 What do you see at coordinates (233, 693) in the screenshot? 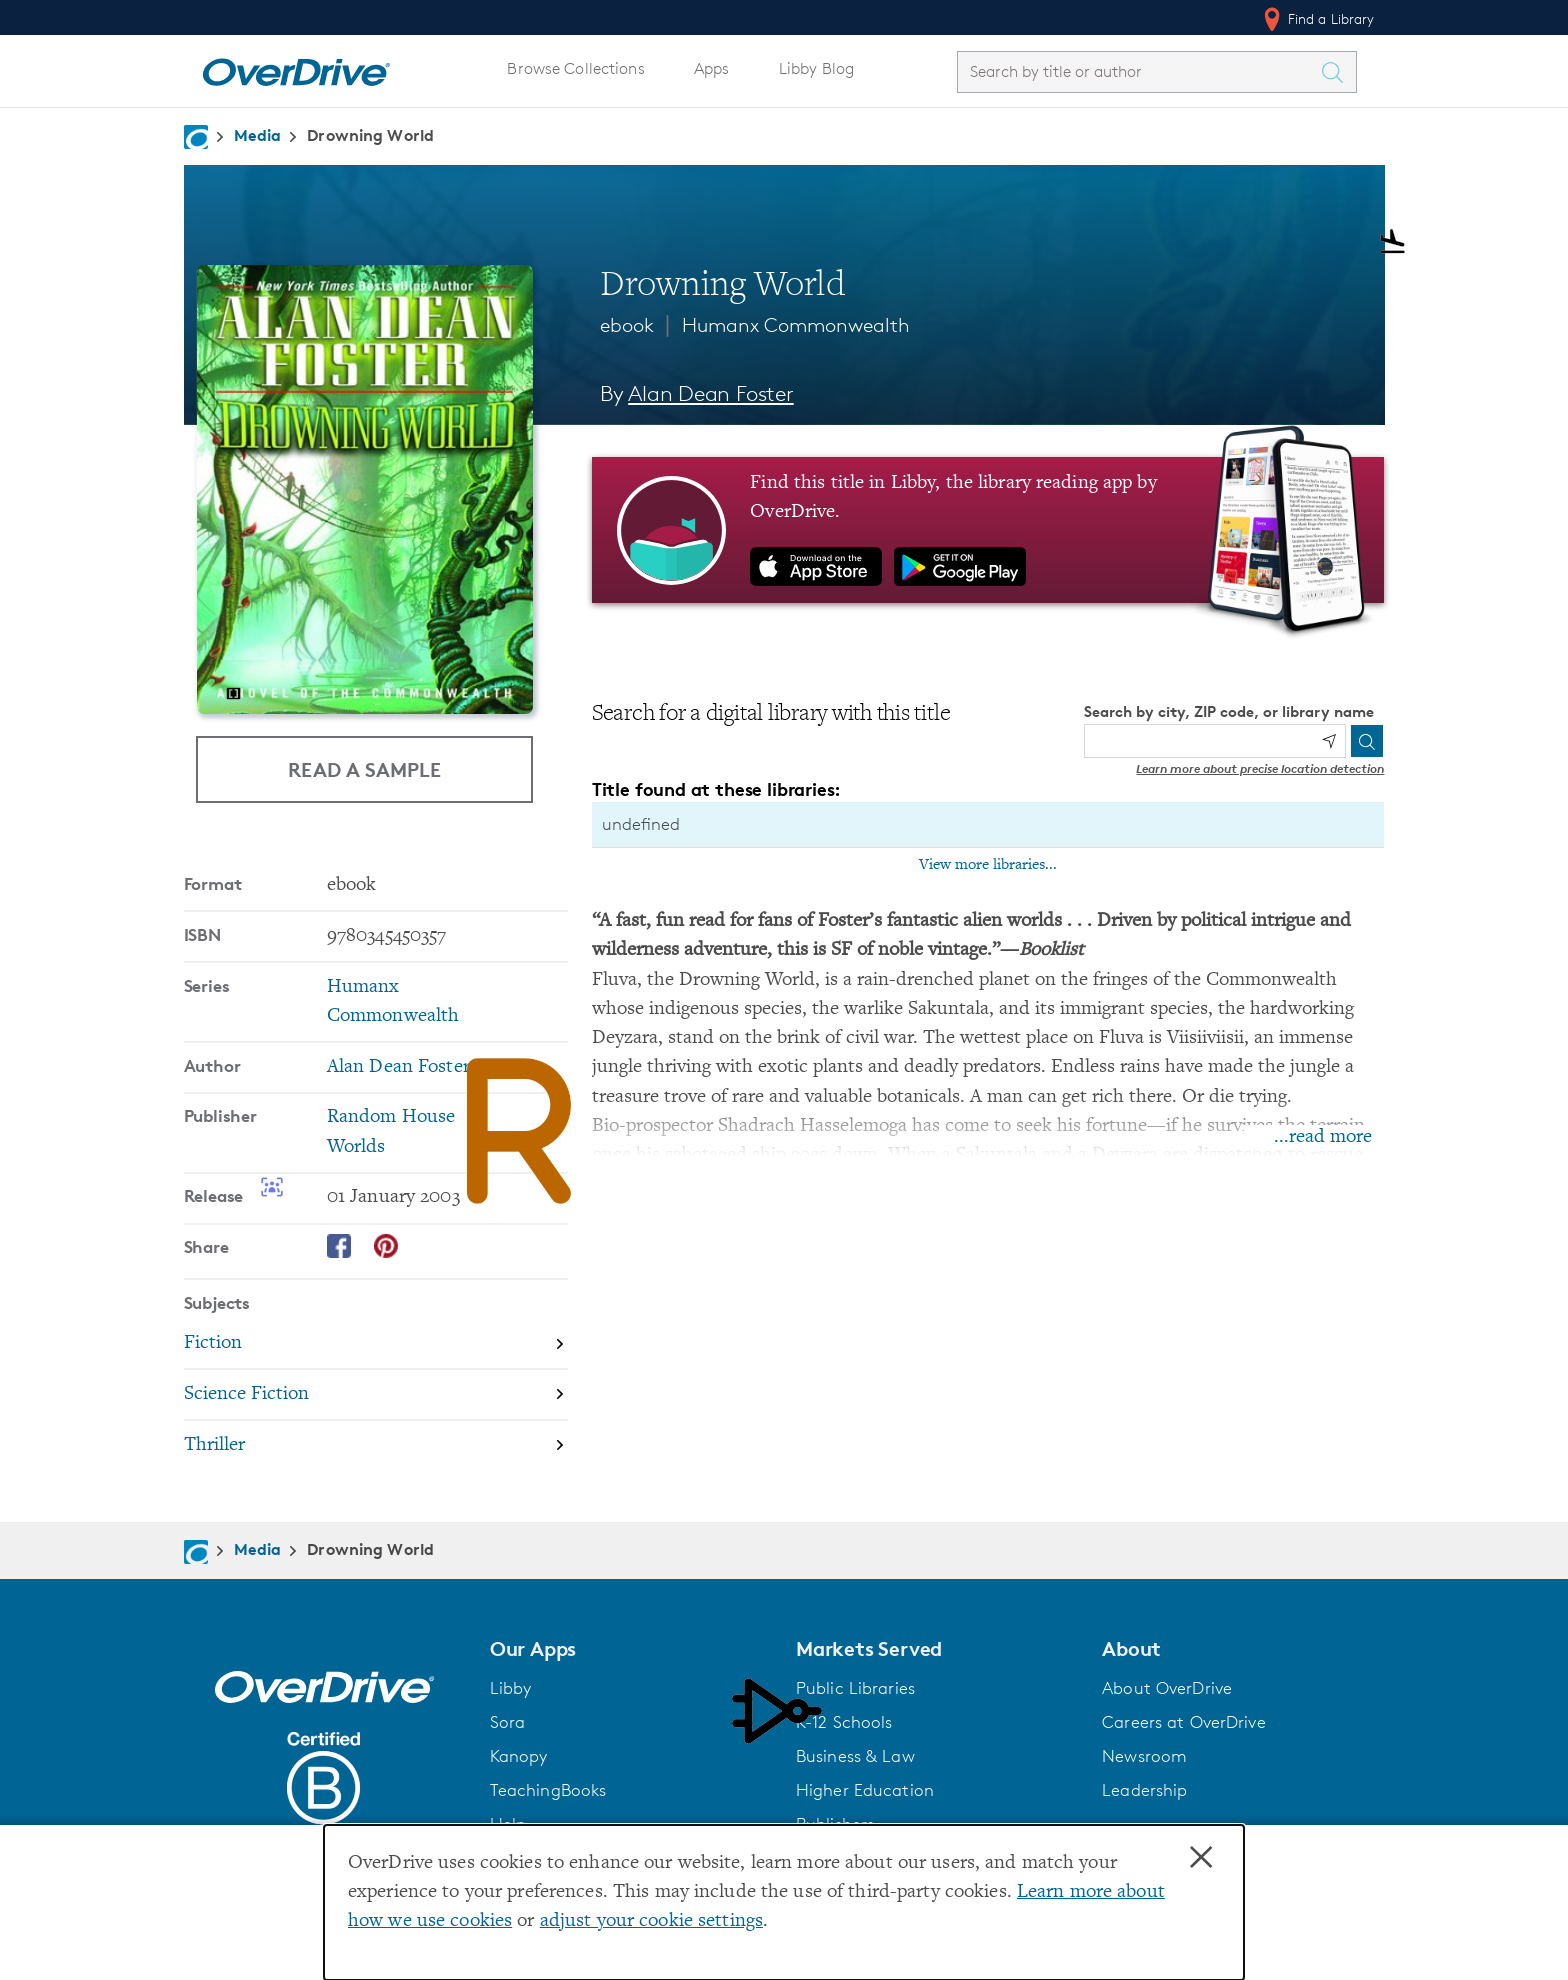
I see `format text as code or array` at bounding box center [233, 693].